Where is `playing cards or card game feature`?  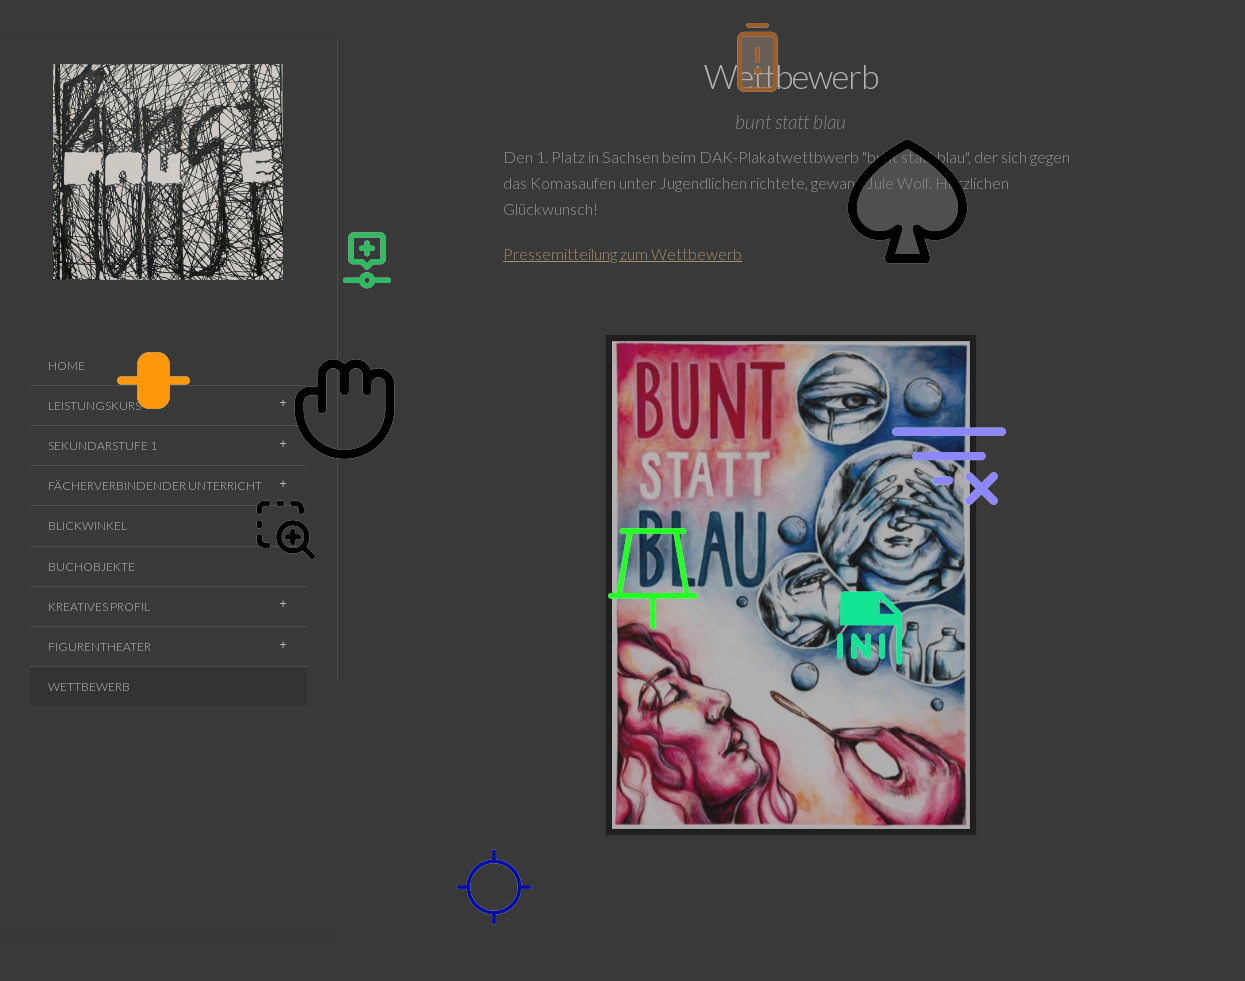
playing cards or card game feature is located at coordinates (907, 203).